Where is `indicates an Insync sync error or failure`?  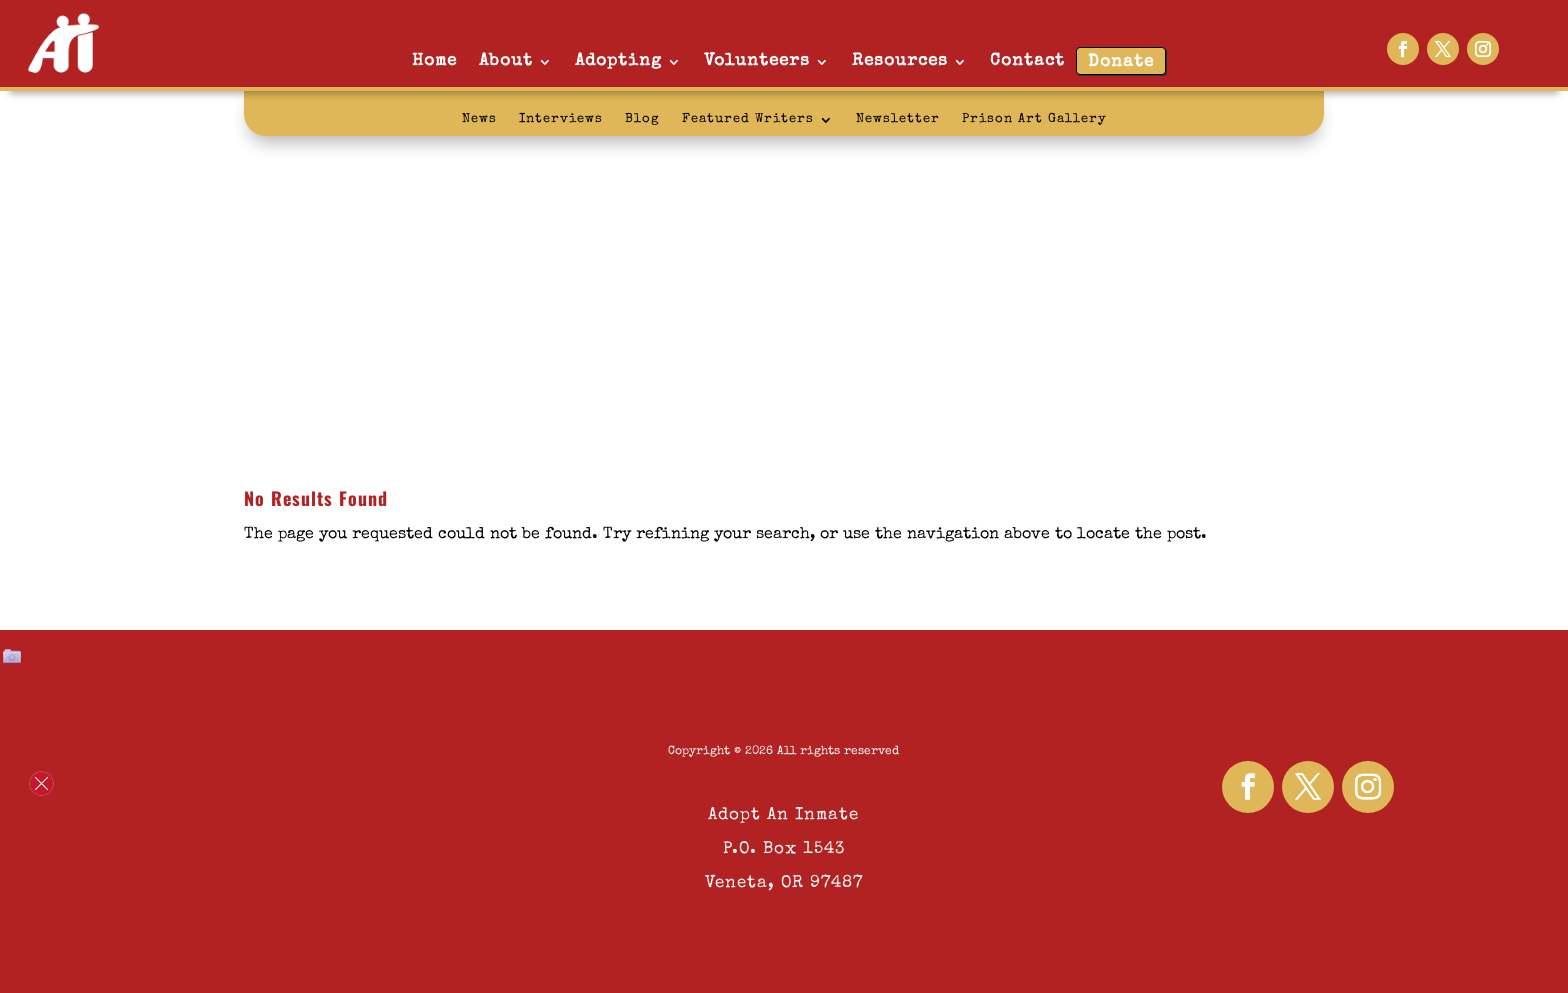
indicates an Insync sync error or failure is located at coordinates (41, 783).